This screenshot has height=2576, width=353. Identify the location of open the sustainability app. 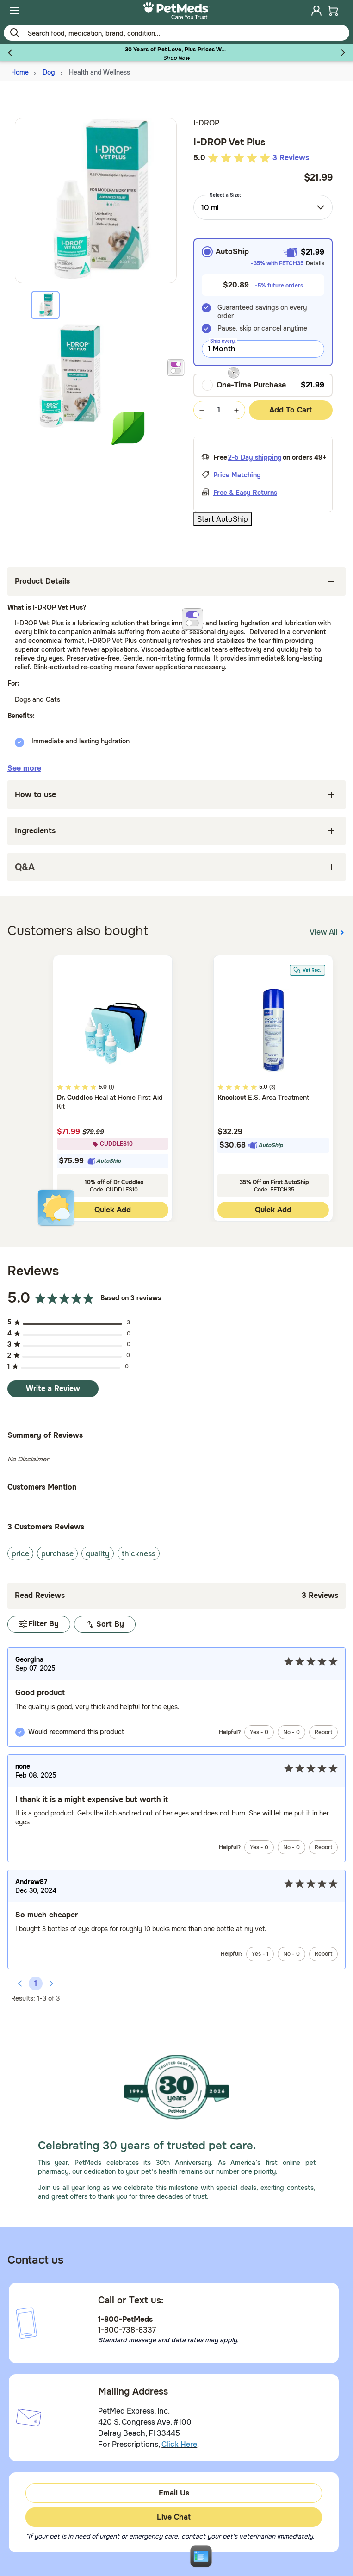
(129, 428).